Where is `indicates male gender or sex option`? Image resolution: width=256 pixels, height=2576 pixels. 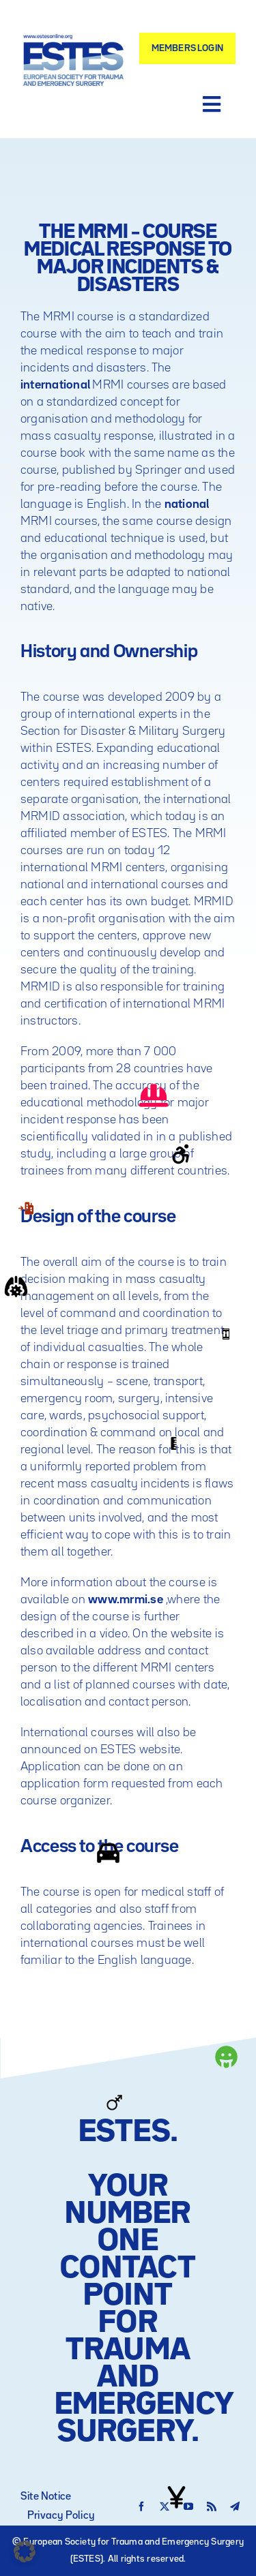 indicates male gender or sex option is located at coordinates (114, 2102).